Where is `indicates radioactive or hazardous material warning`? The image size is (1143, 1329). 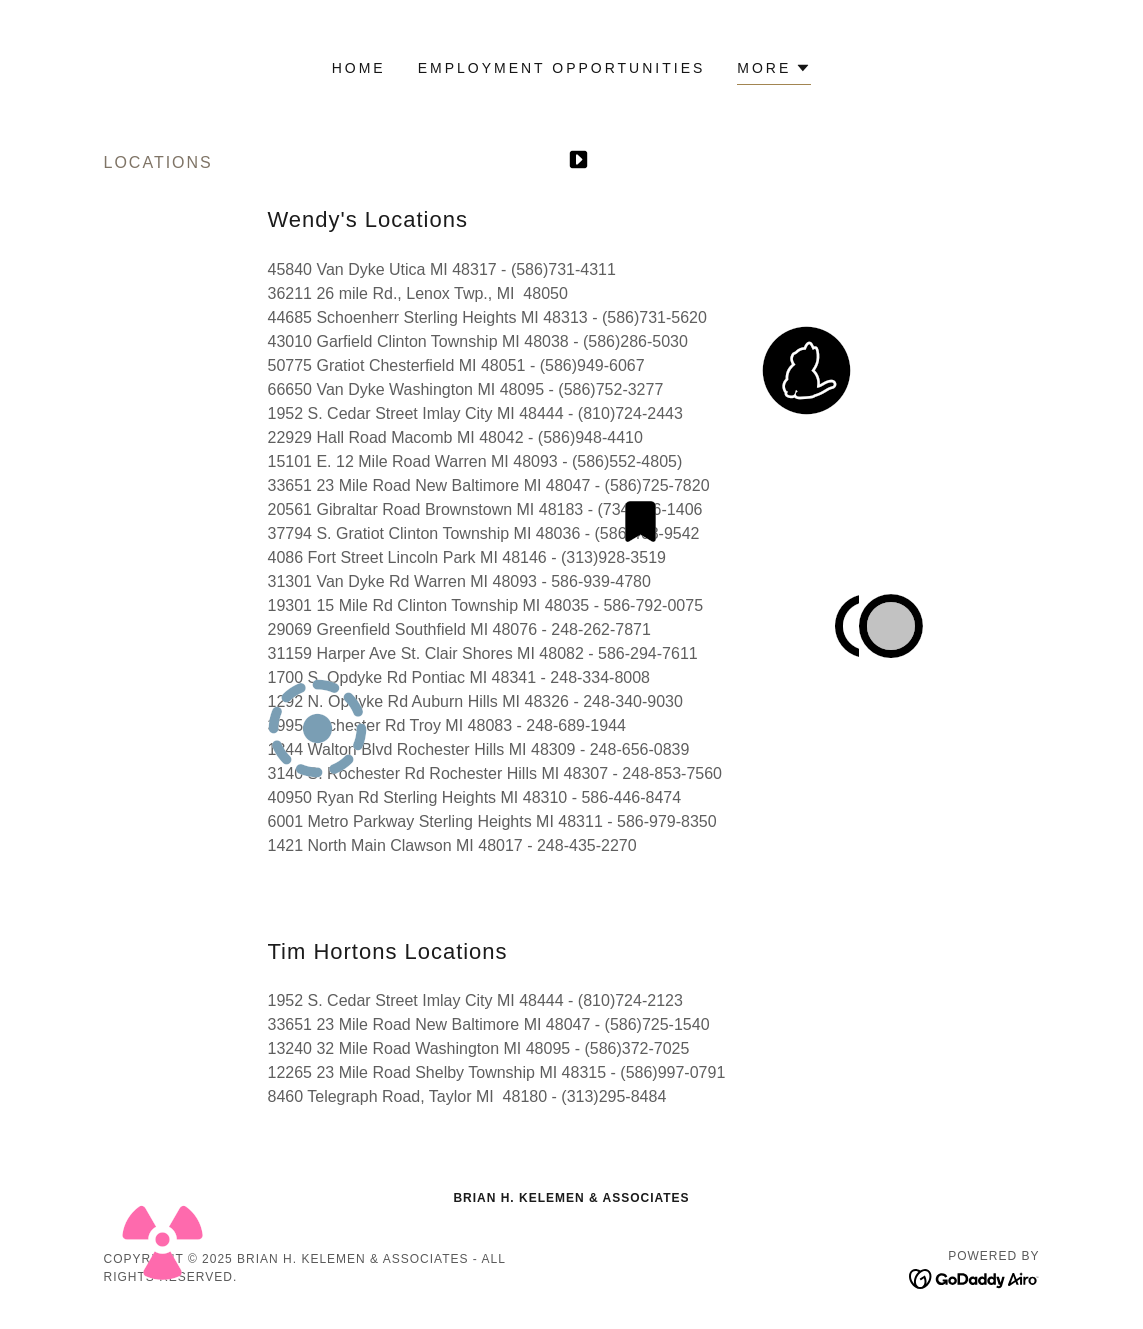 indicates radioactive or hazardous material warning is located at coordinates (162, 1239).